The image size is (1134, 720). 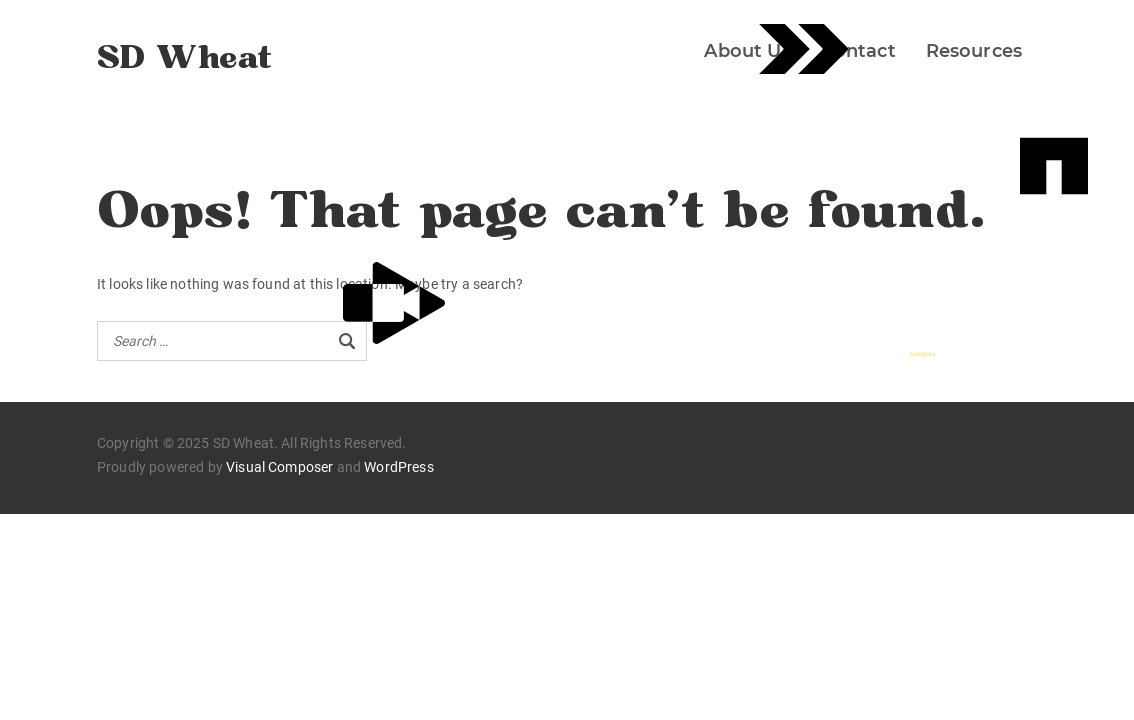 I want to click on NetApp company logo, so click(x=1054, y=166).